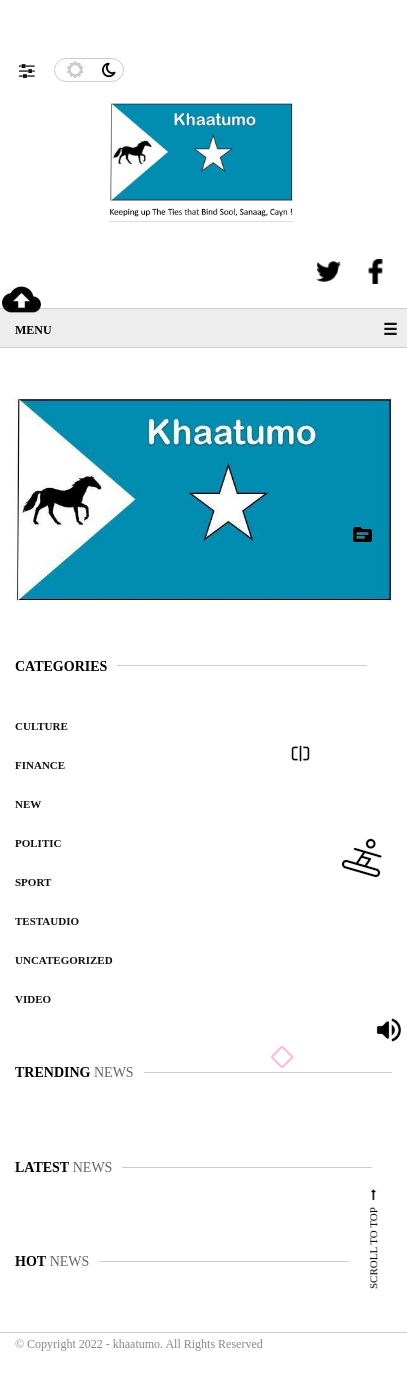  Describe the element at coordinates (364, 858) in the screenshot. I see `access snowboarding or winter sports content` at that location.